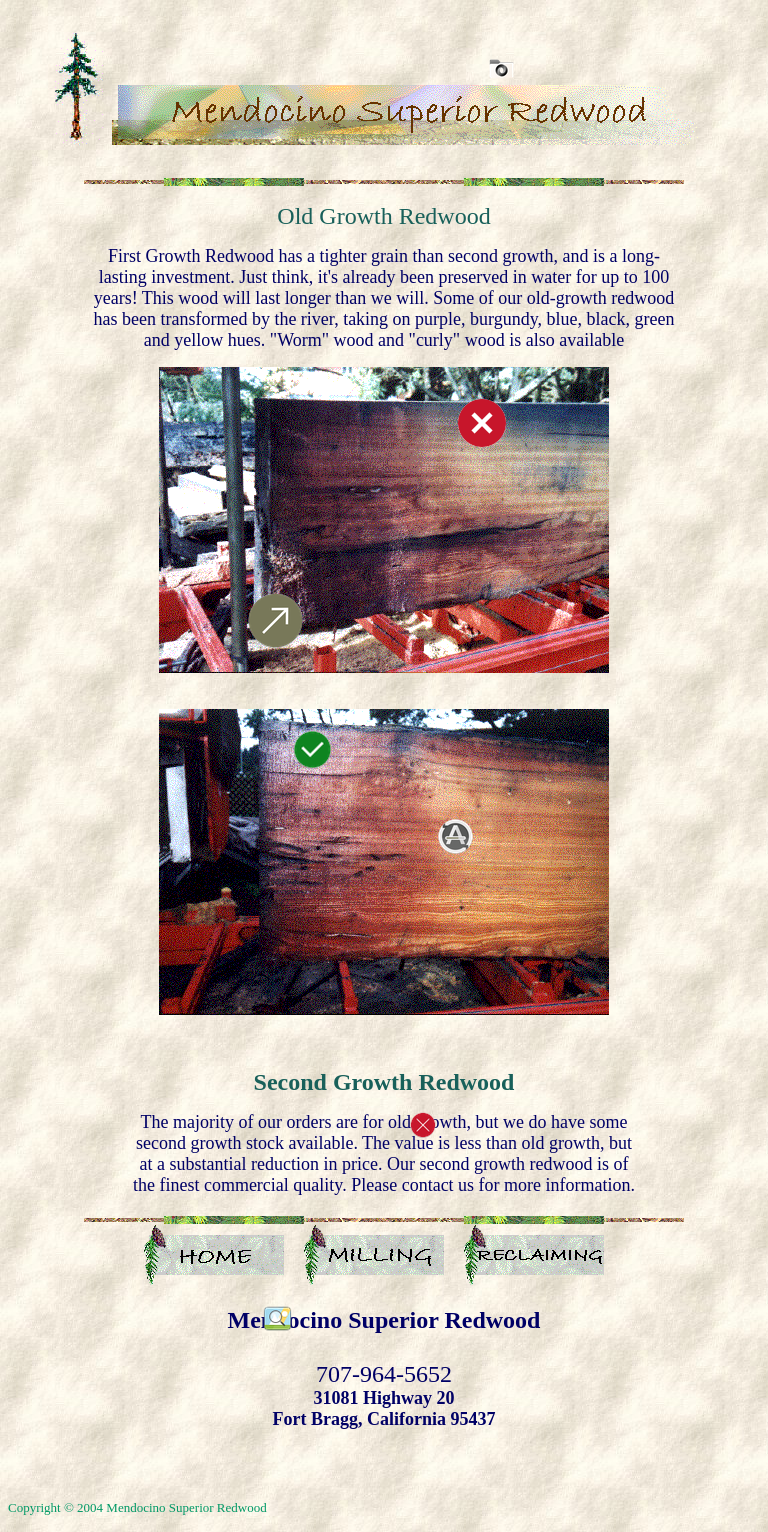 The width and height of the screenshot is (768, 1532). What do you see at coordinates (423, 1125) in the screenshot?
I see `indicates a file cannot sync to Dropbox` at bounding box center [423, 1125].